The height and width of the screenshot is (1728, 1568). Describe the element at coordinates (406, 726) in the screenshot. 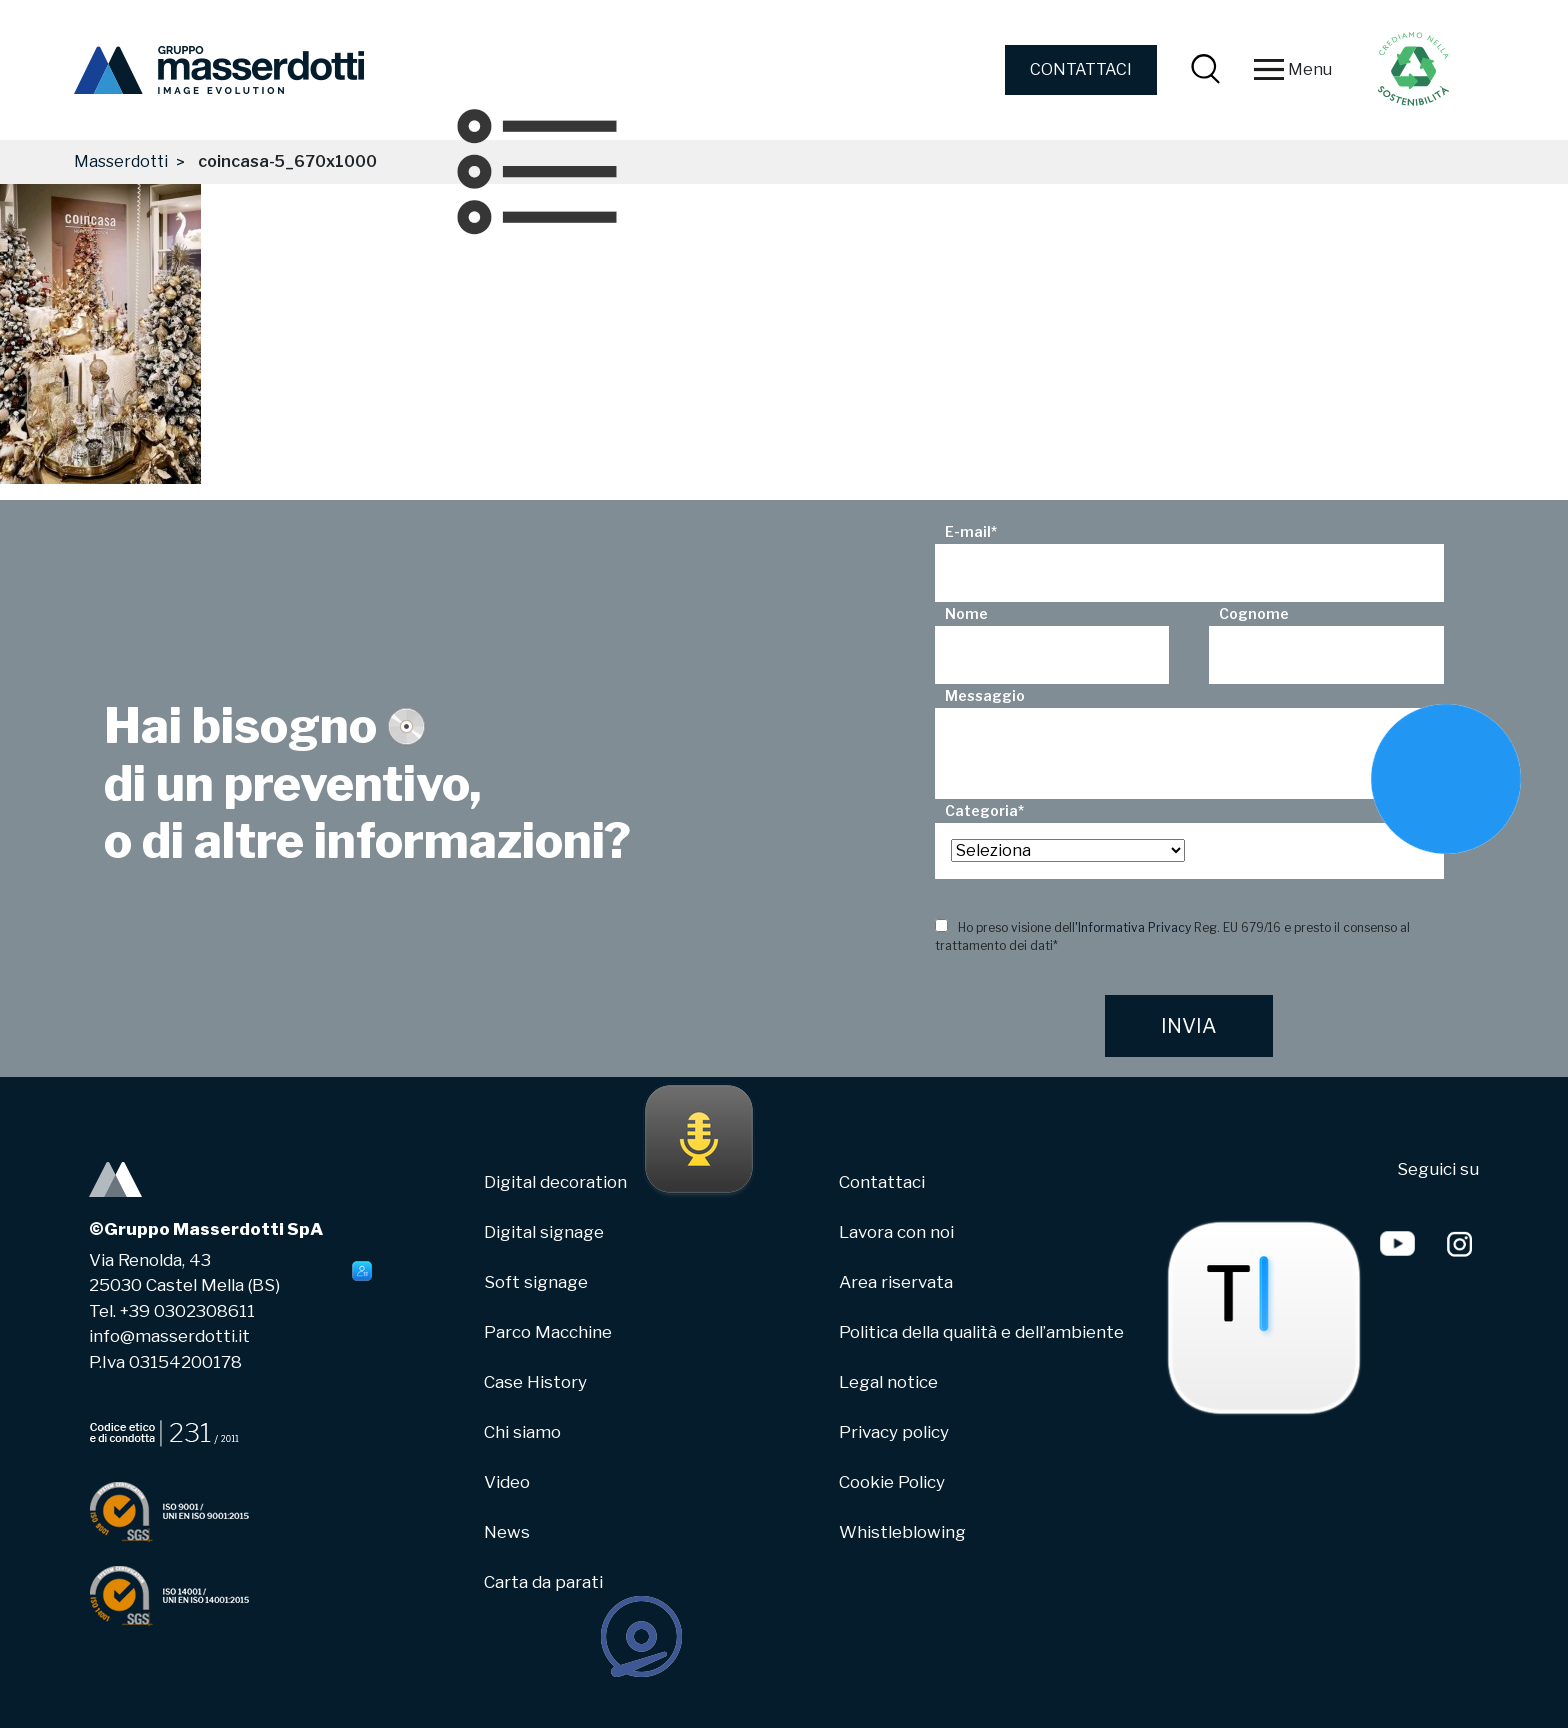

I see `indicates a DVD+R disc device` at that location.